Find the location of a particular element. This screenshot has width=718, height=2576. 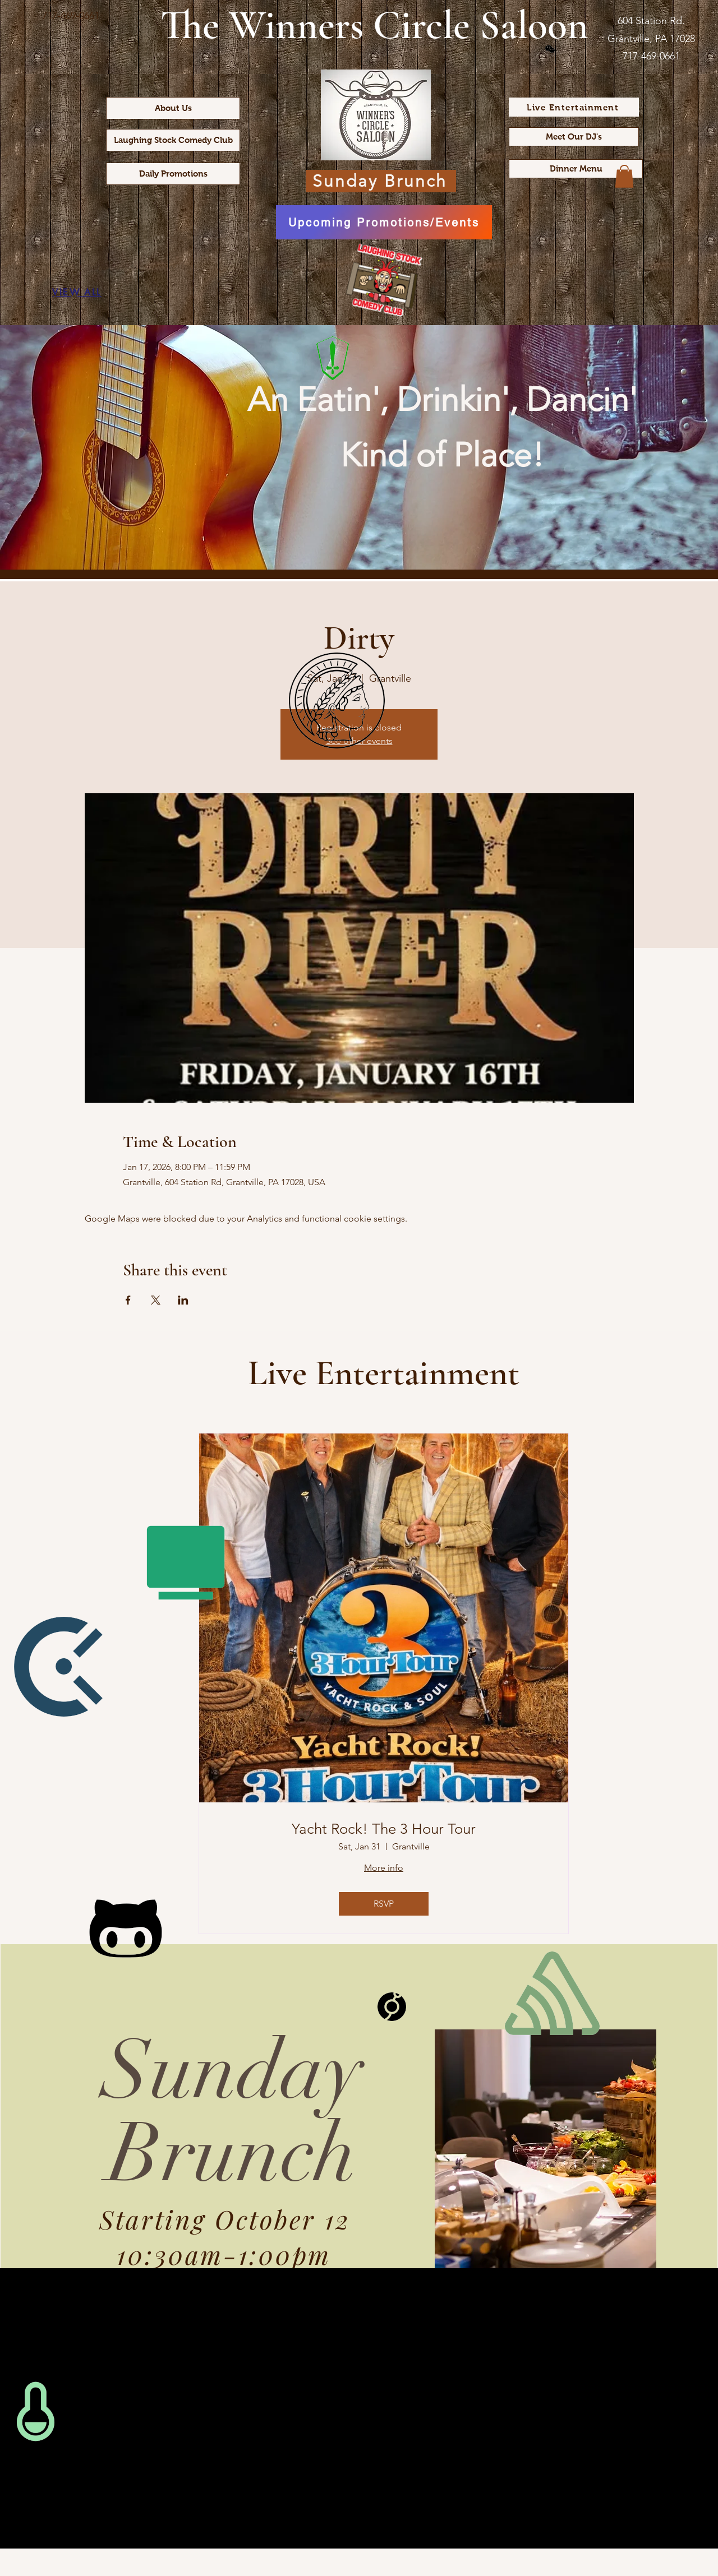

link to GitHub repository is located at coordinates (126, 1928).